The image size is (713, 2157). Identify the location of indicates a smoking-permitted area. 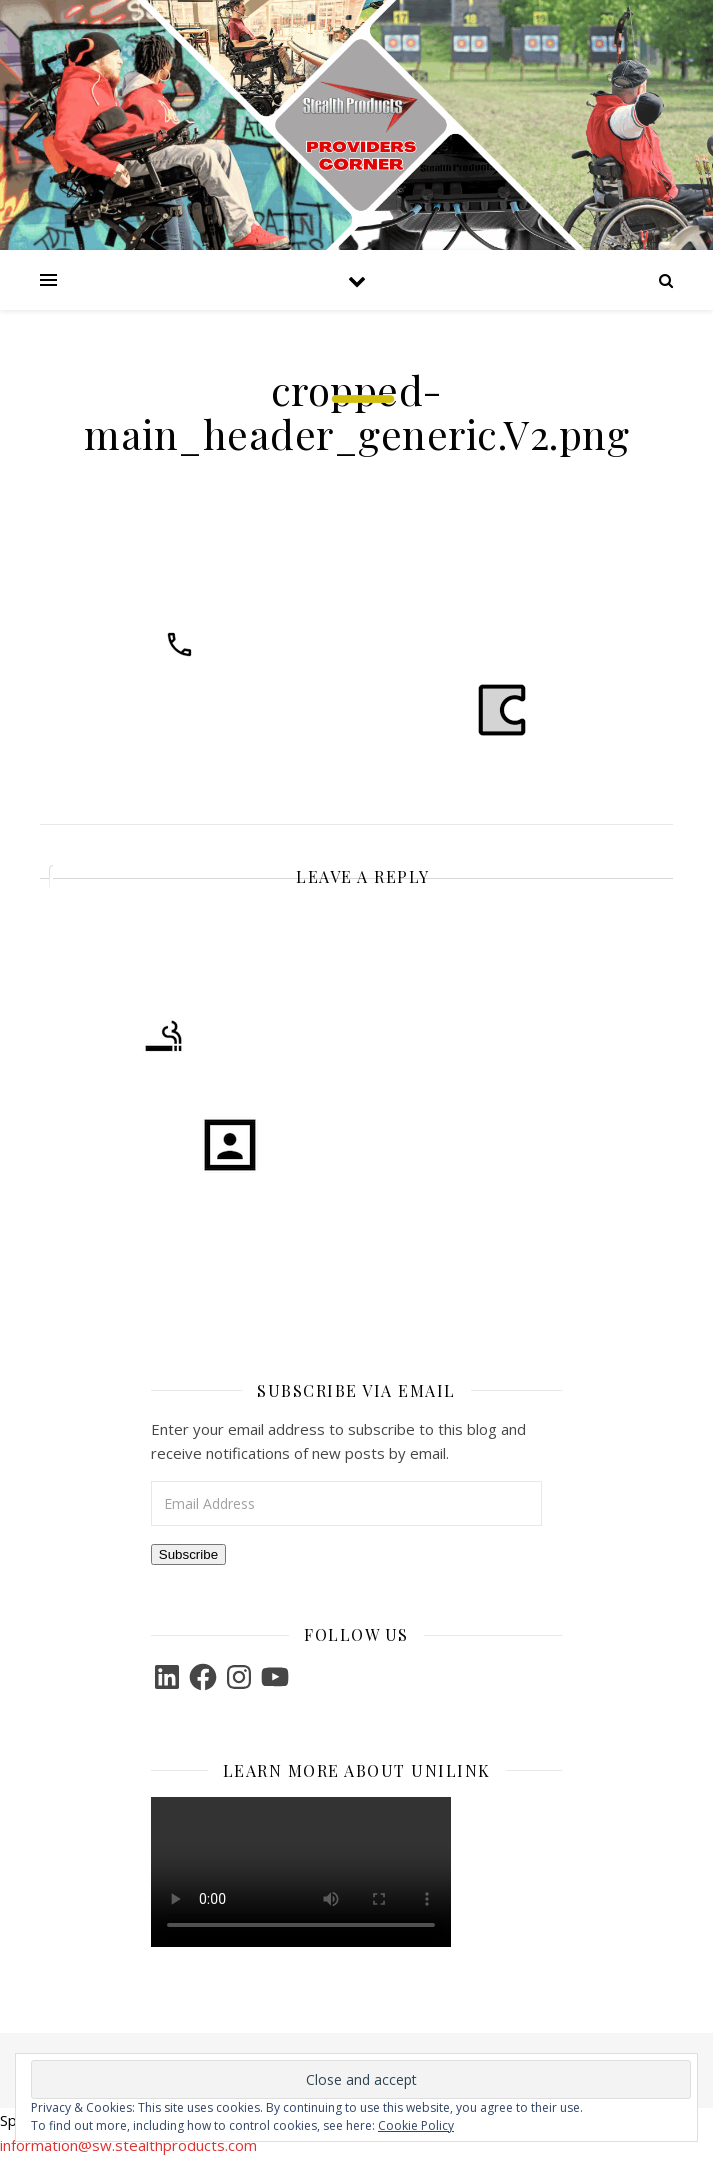
(163, 1038).